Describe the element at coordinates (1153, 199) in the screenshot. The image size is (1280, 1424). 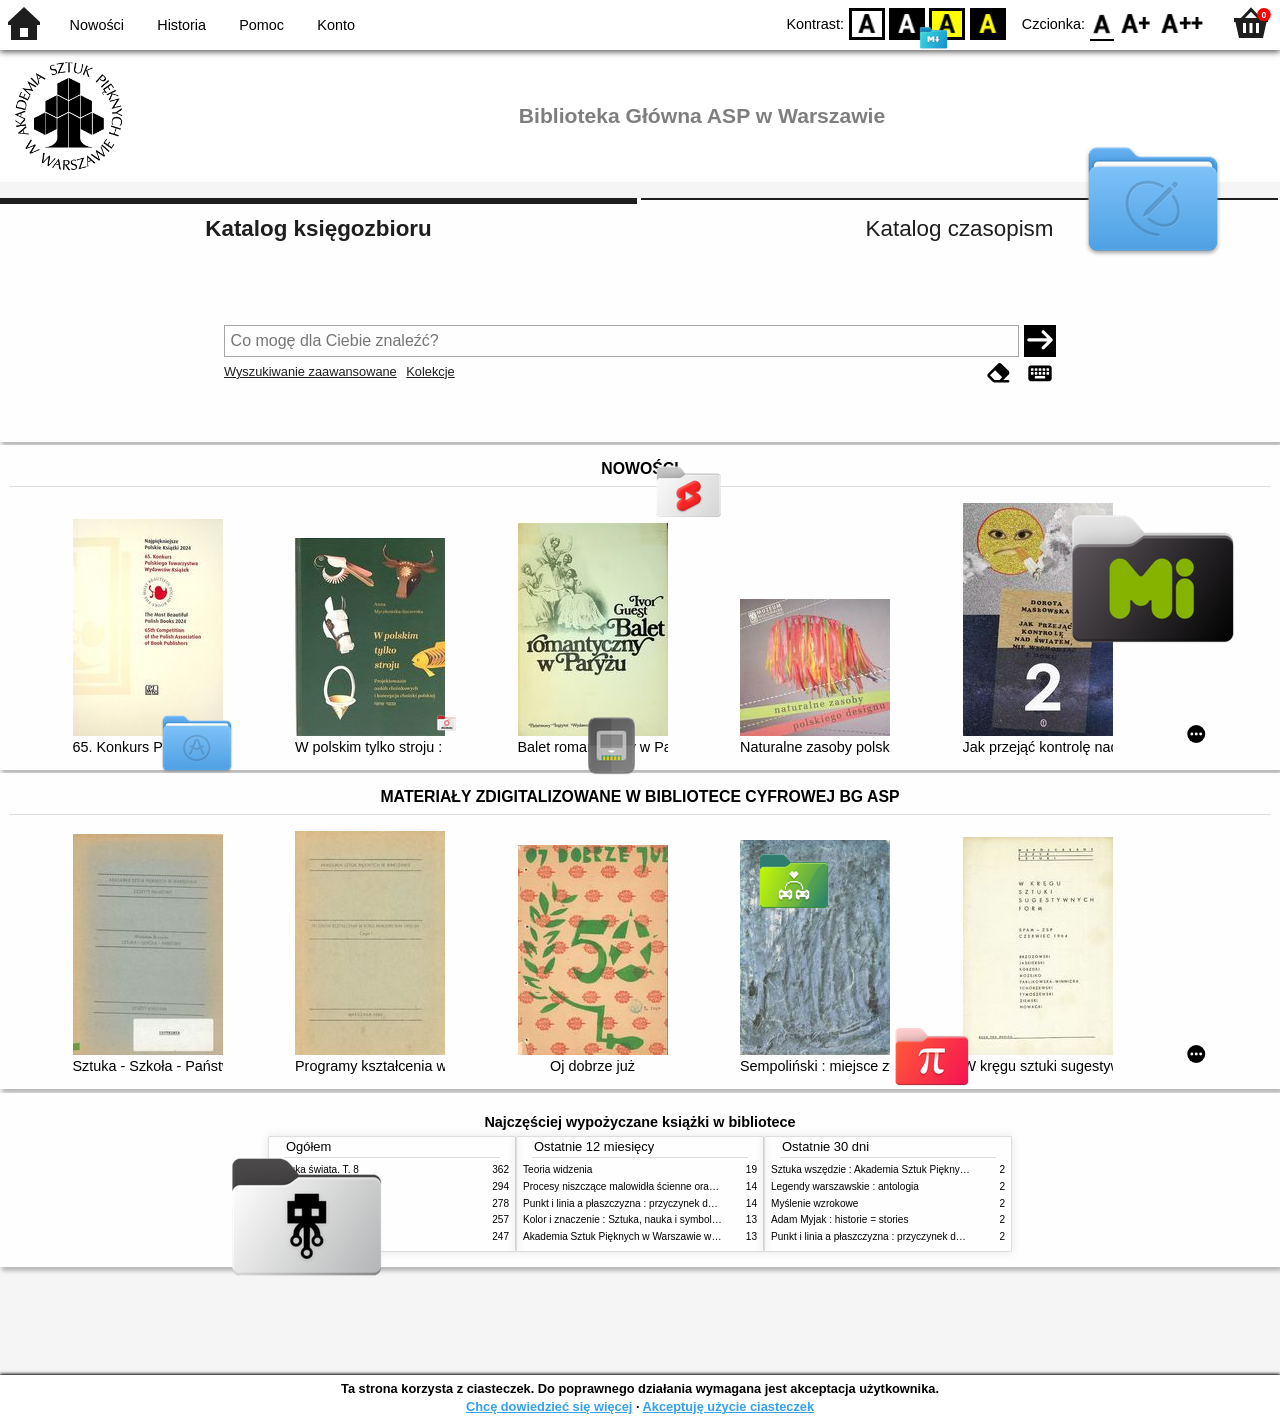
I see `open your art and design files folder` at that location.